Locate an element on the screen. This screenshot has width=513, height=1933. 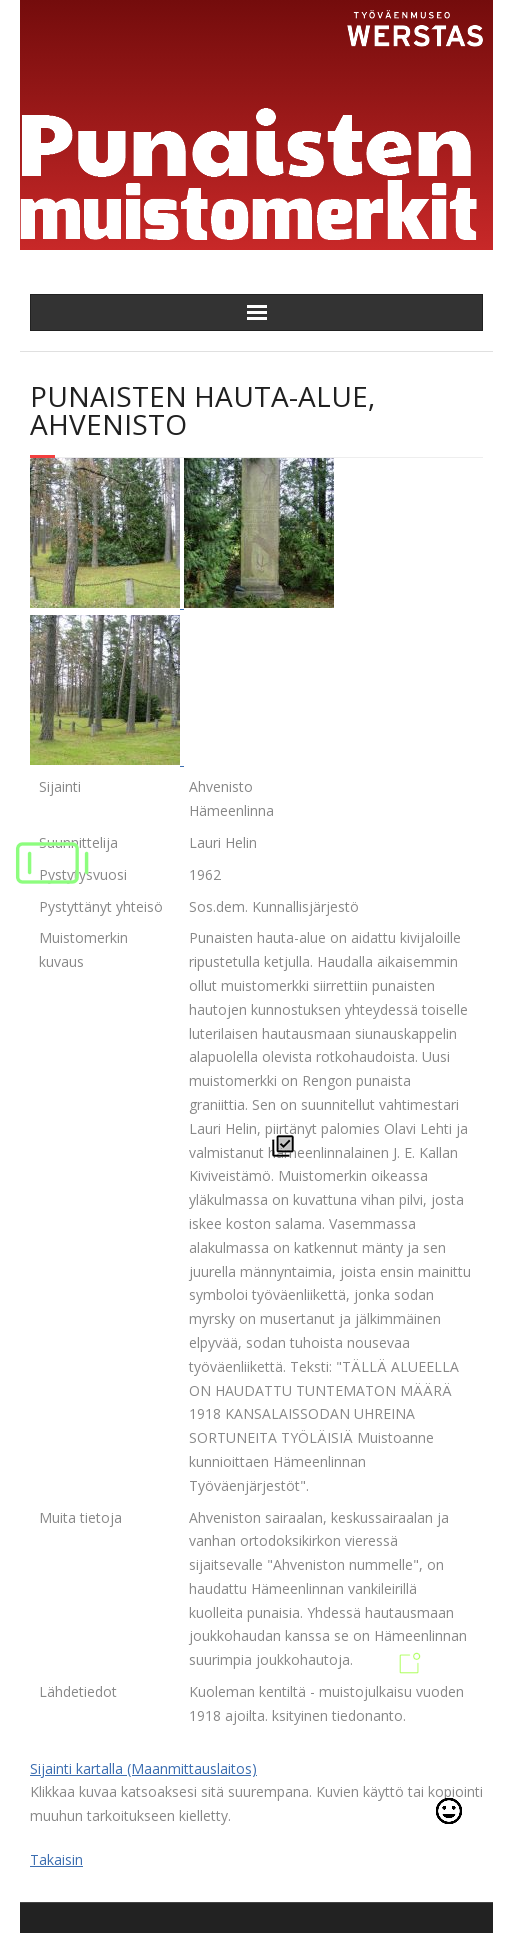
view notifications is located at coordinates (409, 1663).